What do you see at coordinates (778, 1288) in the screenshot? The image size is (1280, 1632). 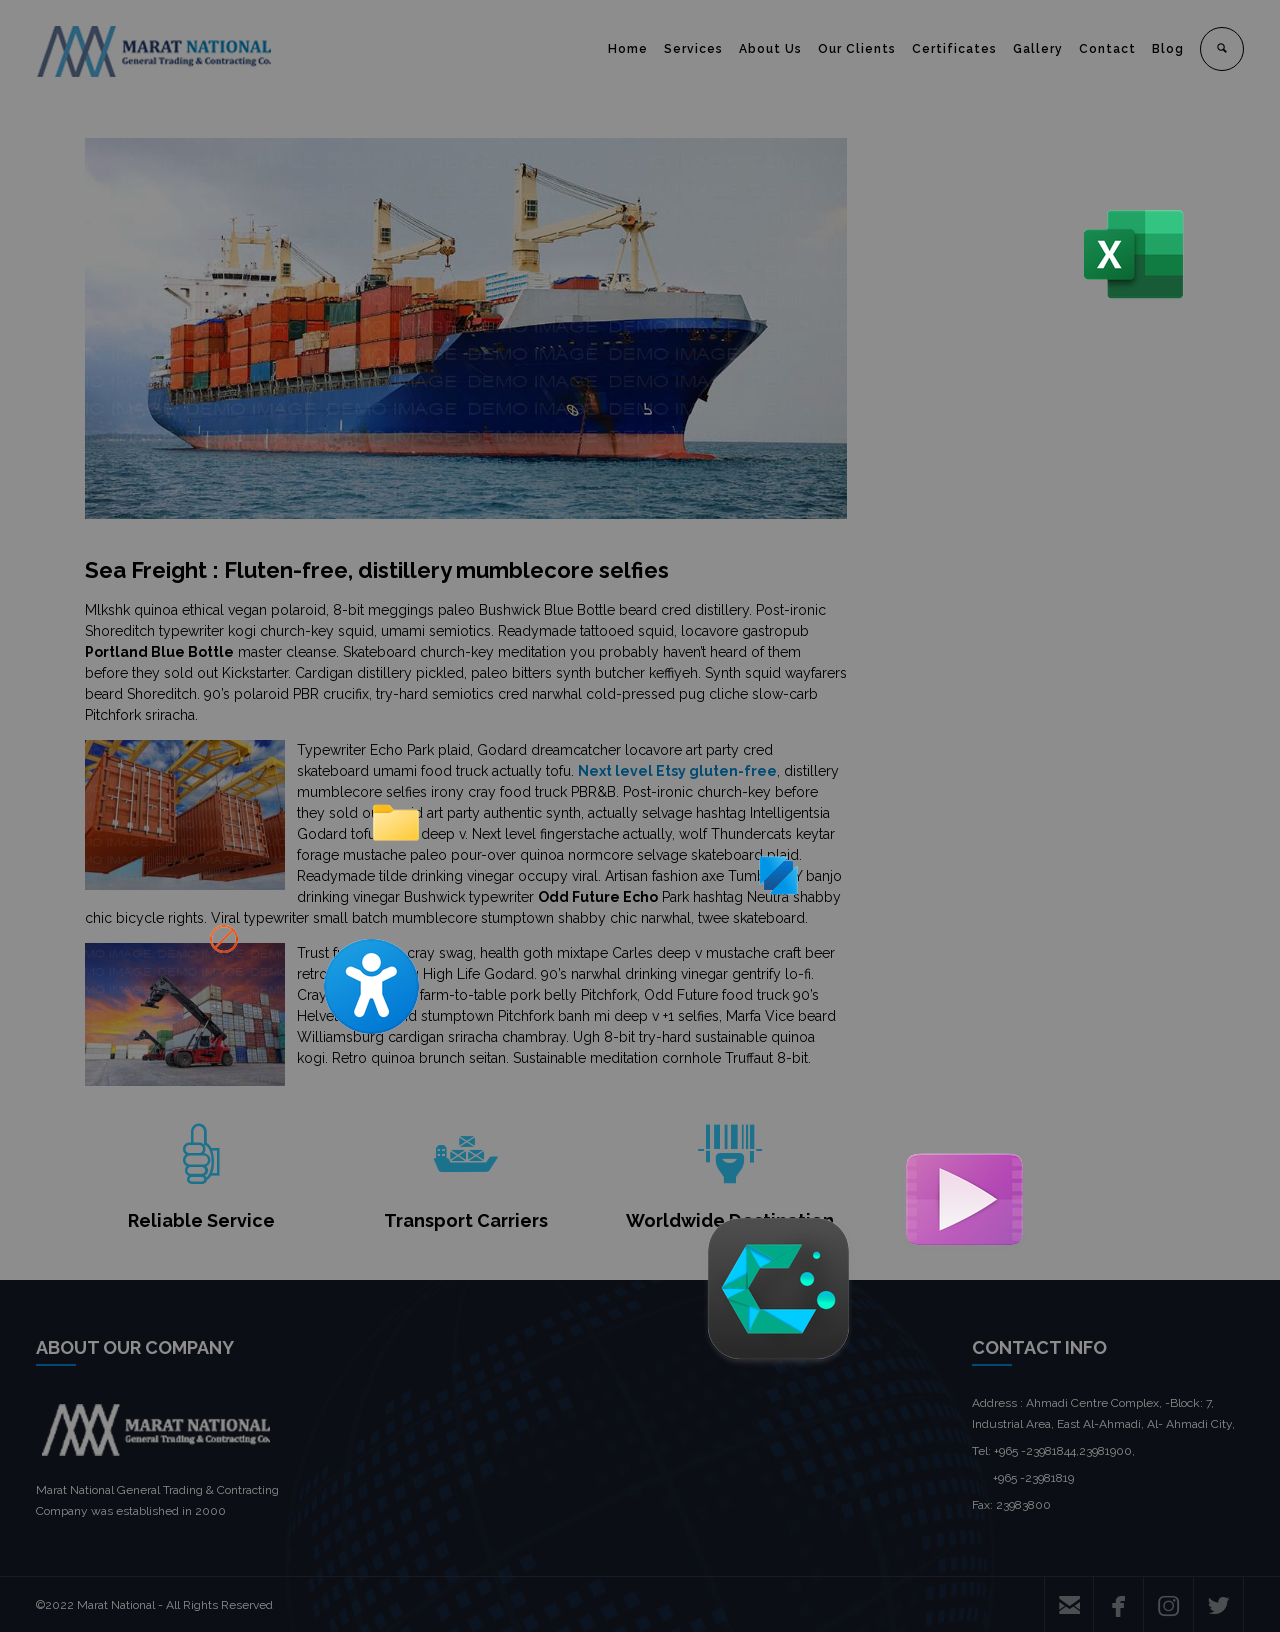 I see `open cachyos welcome app` at bounding box center [778, 1288].